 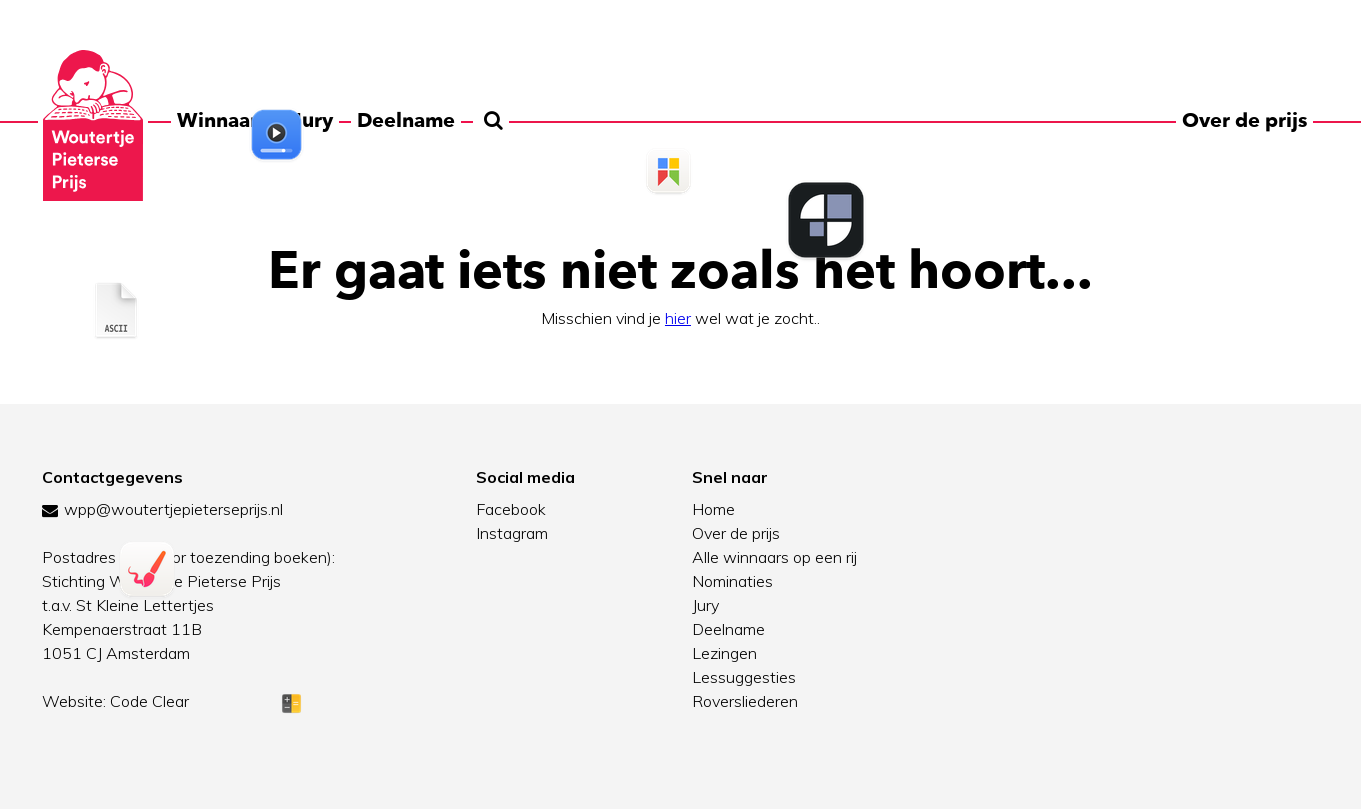 What do you see at coordinates (826, 220) in the screenshot?
I see `open shapez game app` at bounding box center [826, 220].